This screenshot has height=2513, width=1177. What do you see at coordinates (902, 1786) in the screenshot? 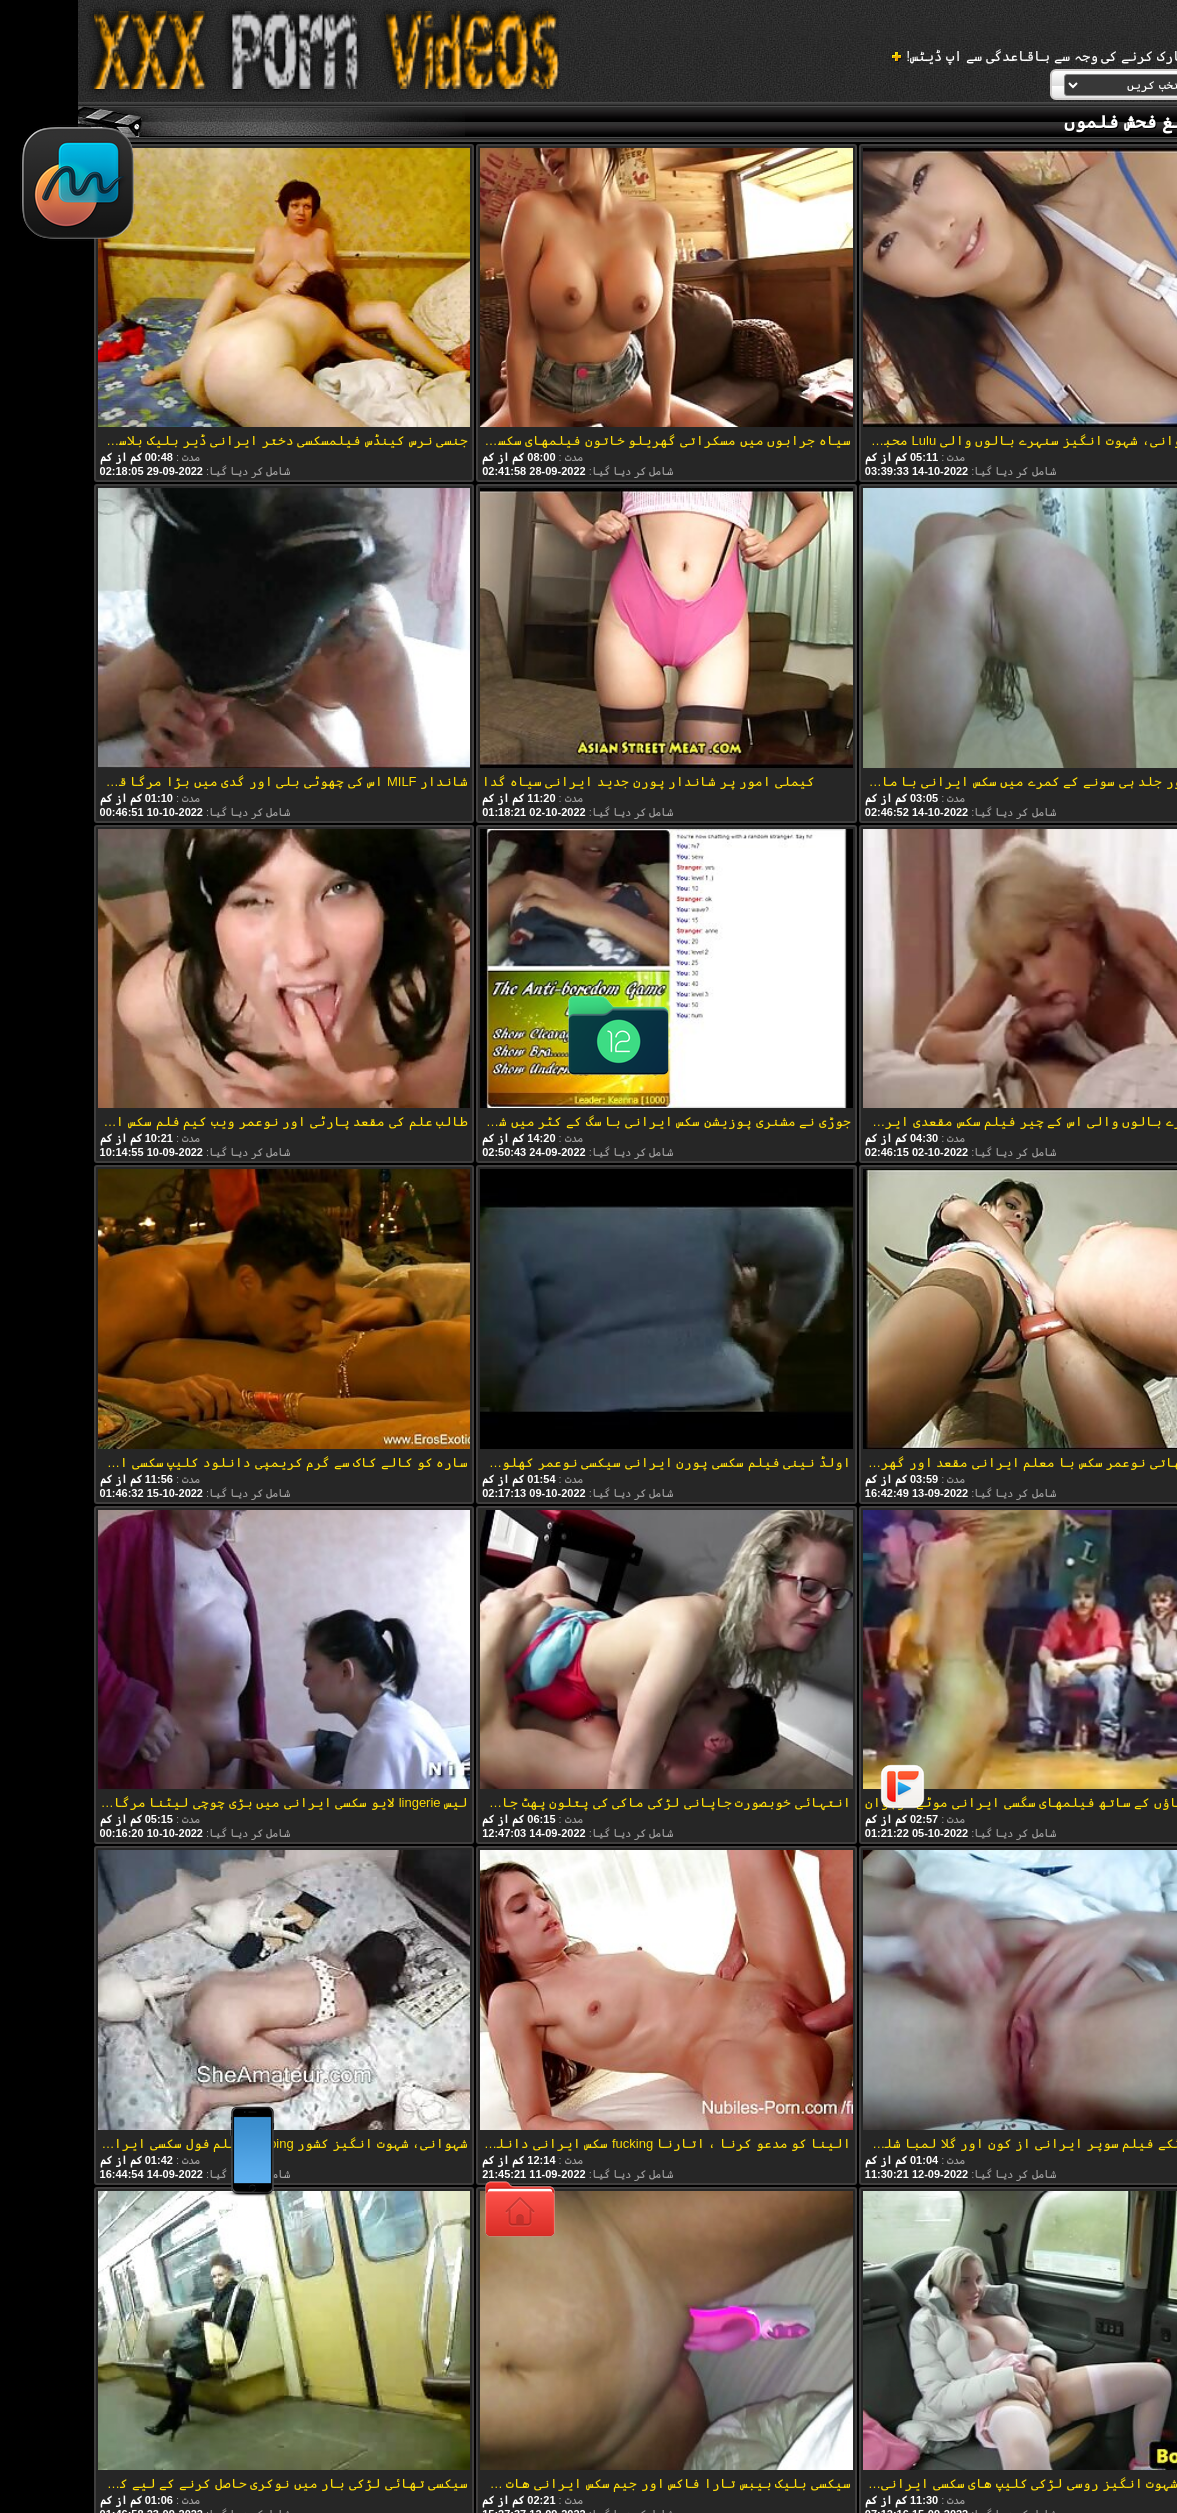
I see `open FreeTube app` at bounding box center [902, 1786].